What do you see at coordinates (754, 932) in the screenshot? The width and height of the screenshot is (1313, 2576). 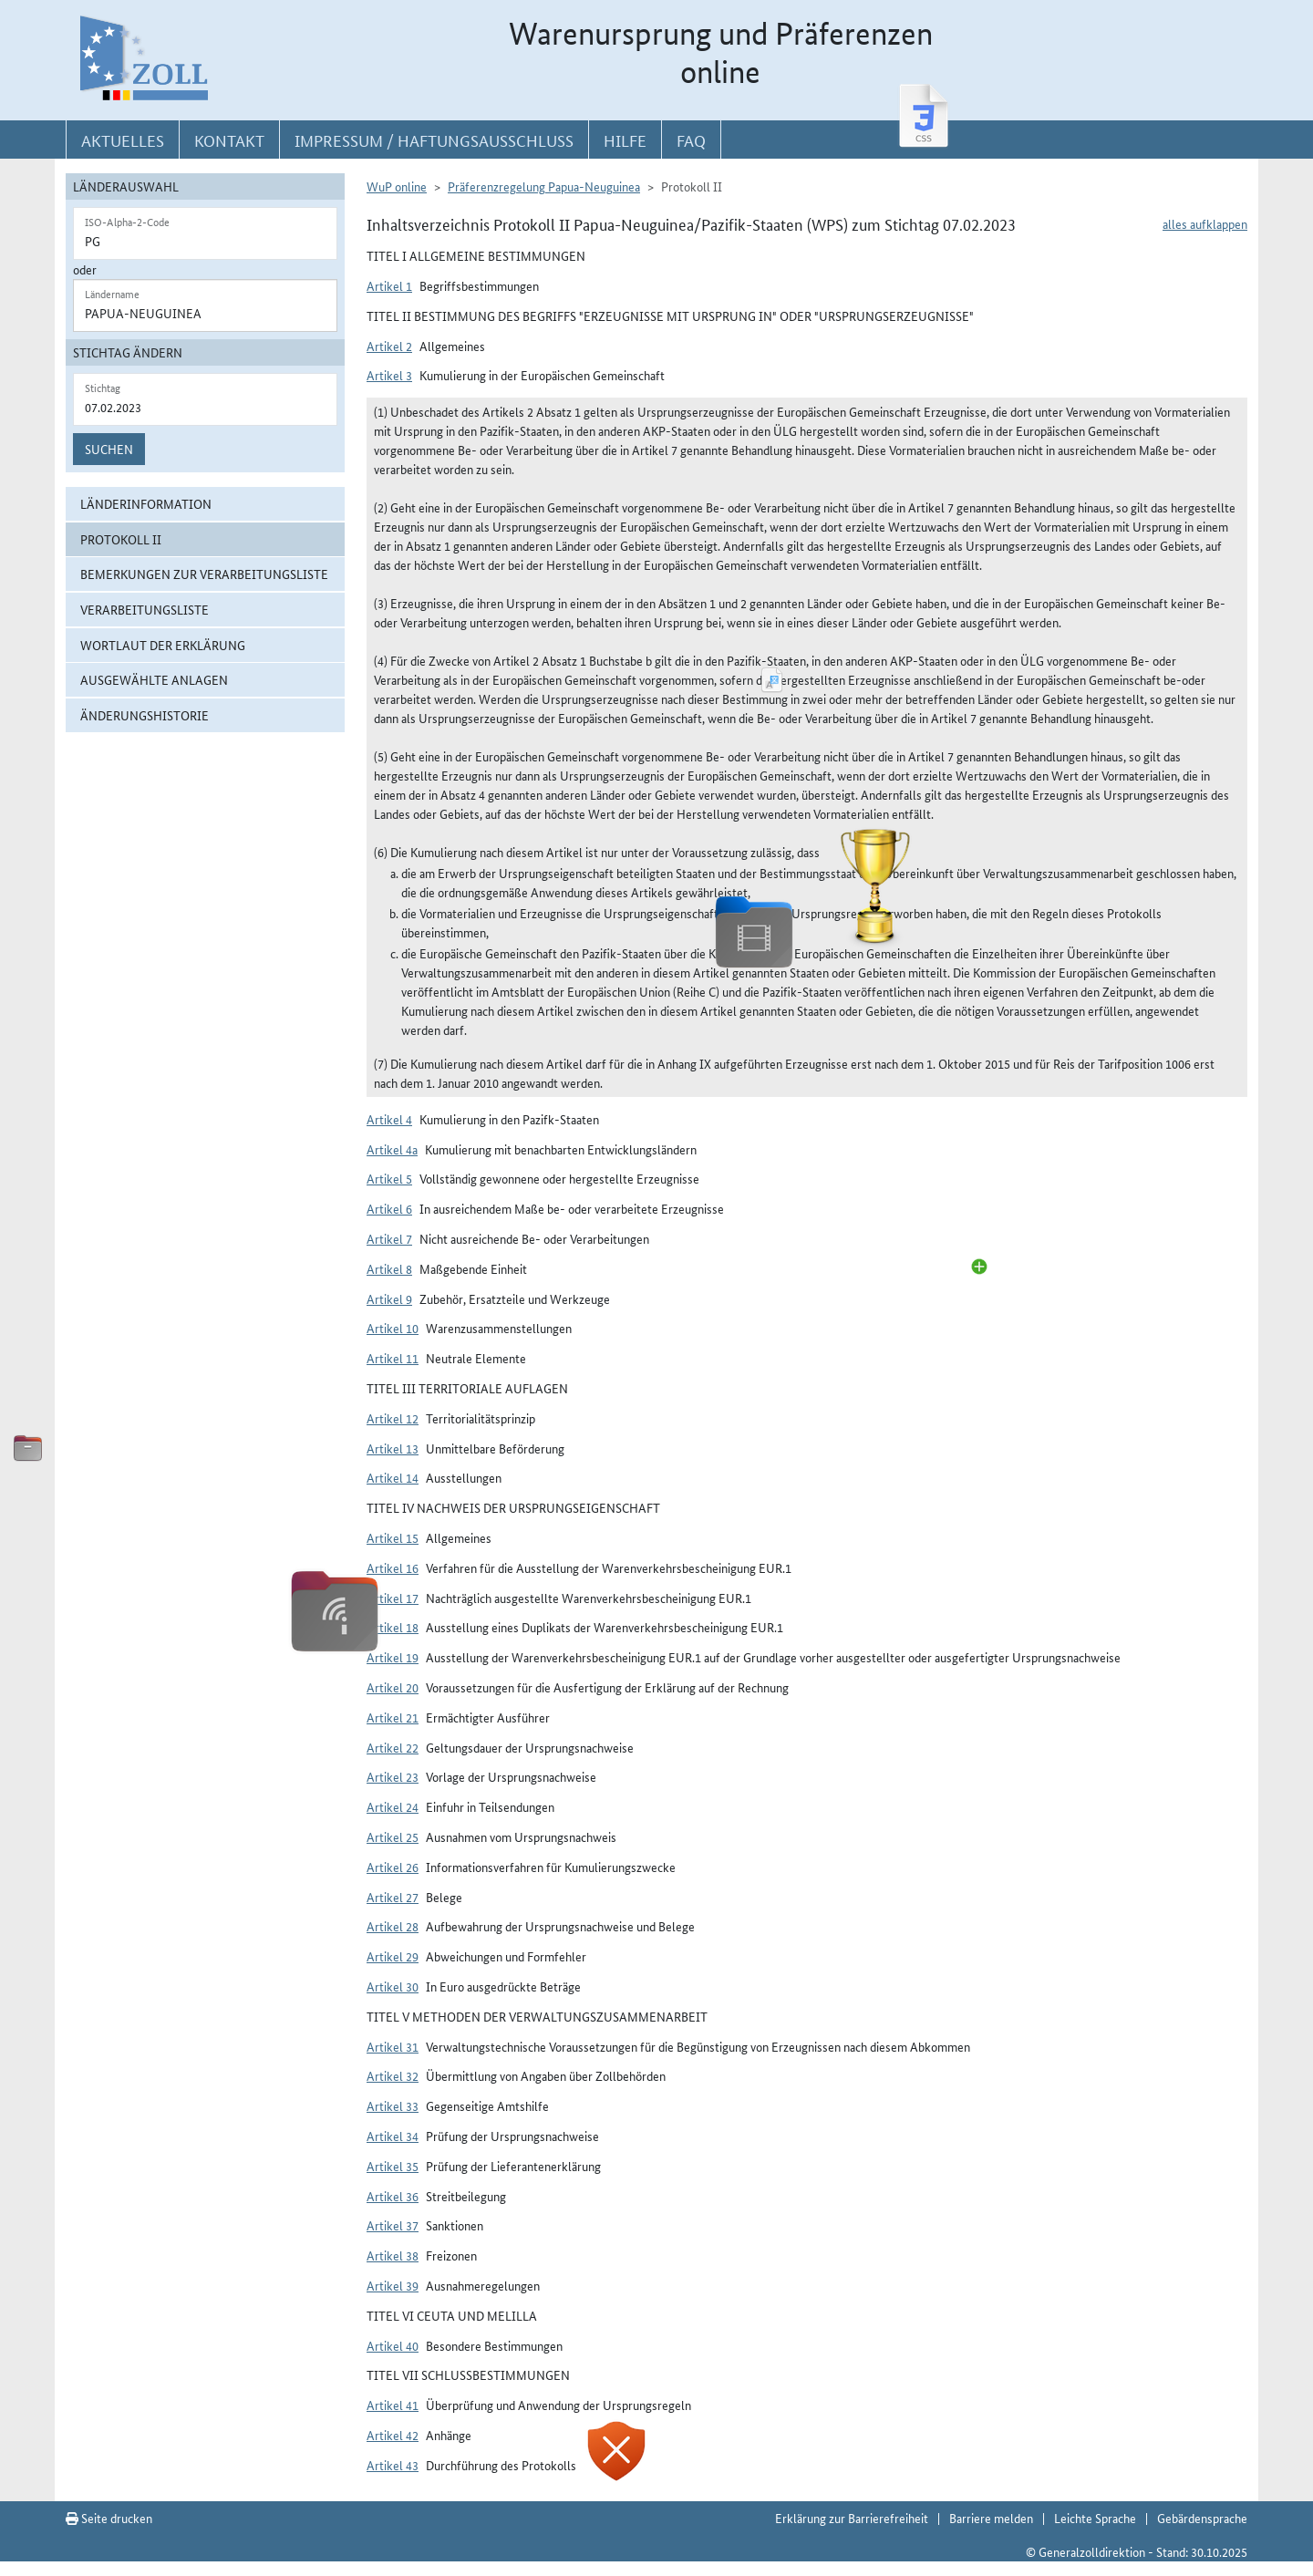 I see `open your videos folder` at bounding box center [754, 932].